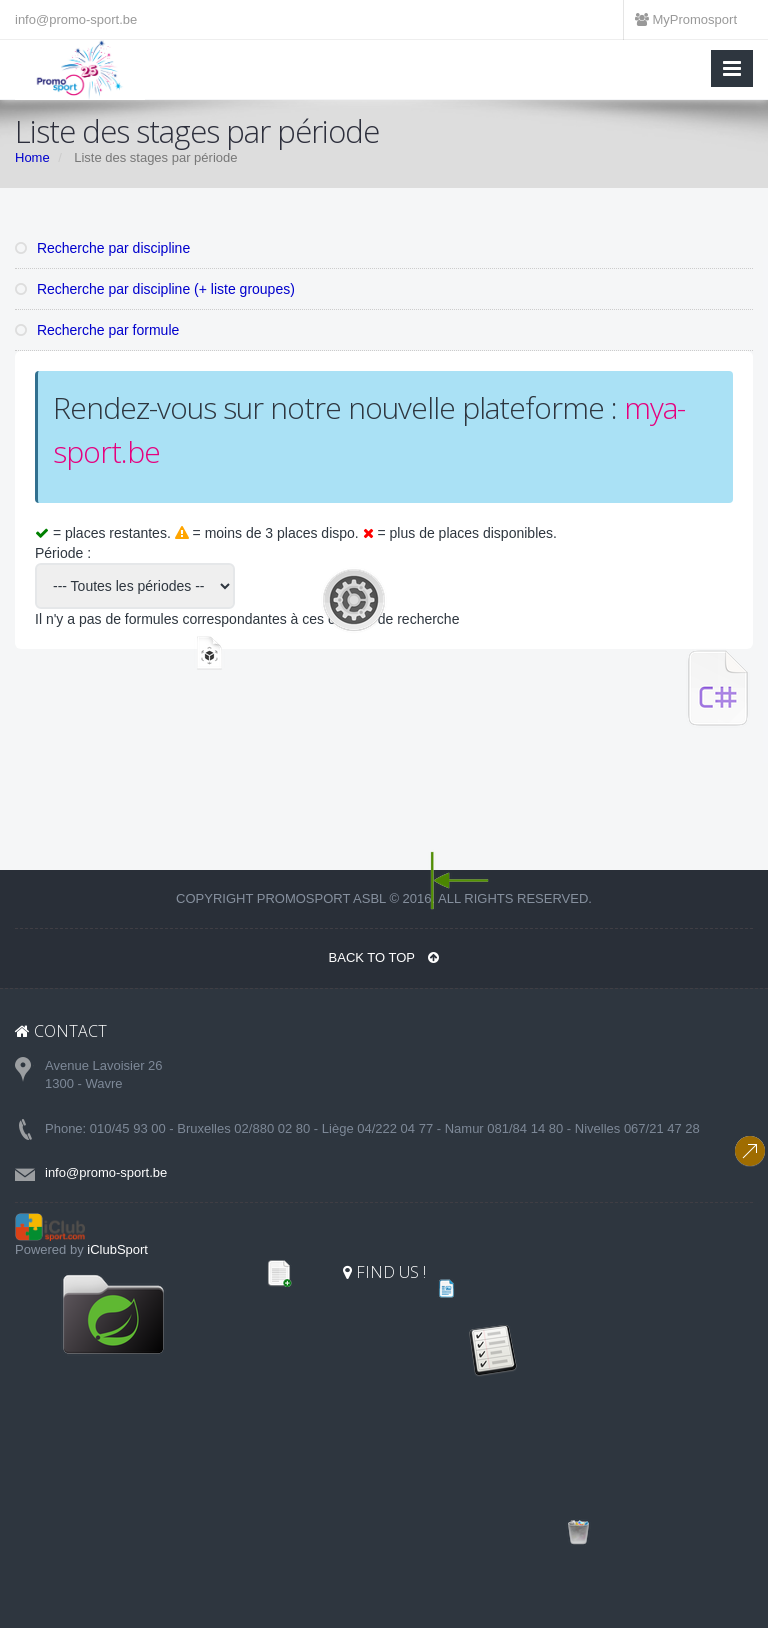 This screenshot has width=768, height=1628. I want to click on trash bin containing items ready to be emptied, so click(578, 1532).